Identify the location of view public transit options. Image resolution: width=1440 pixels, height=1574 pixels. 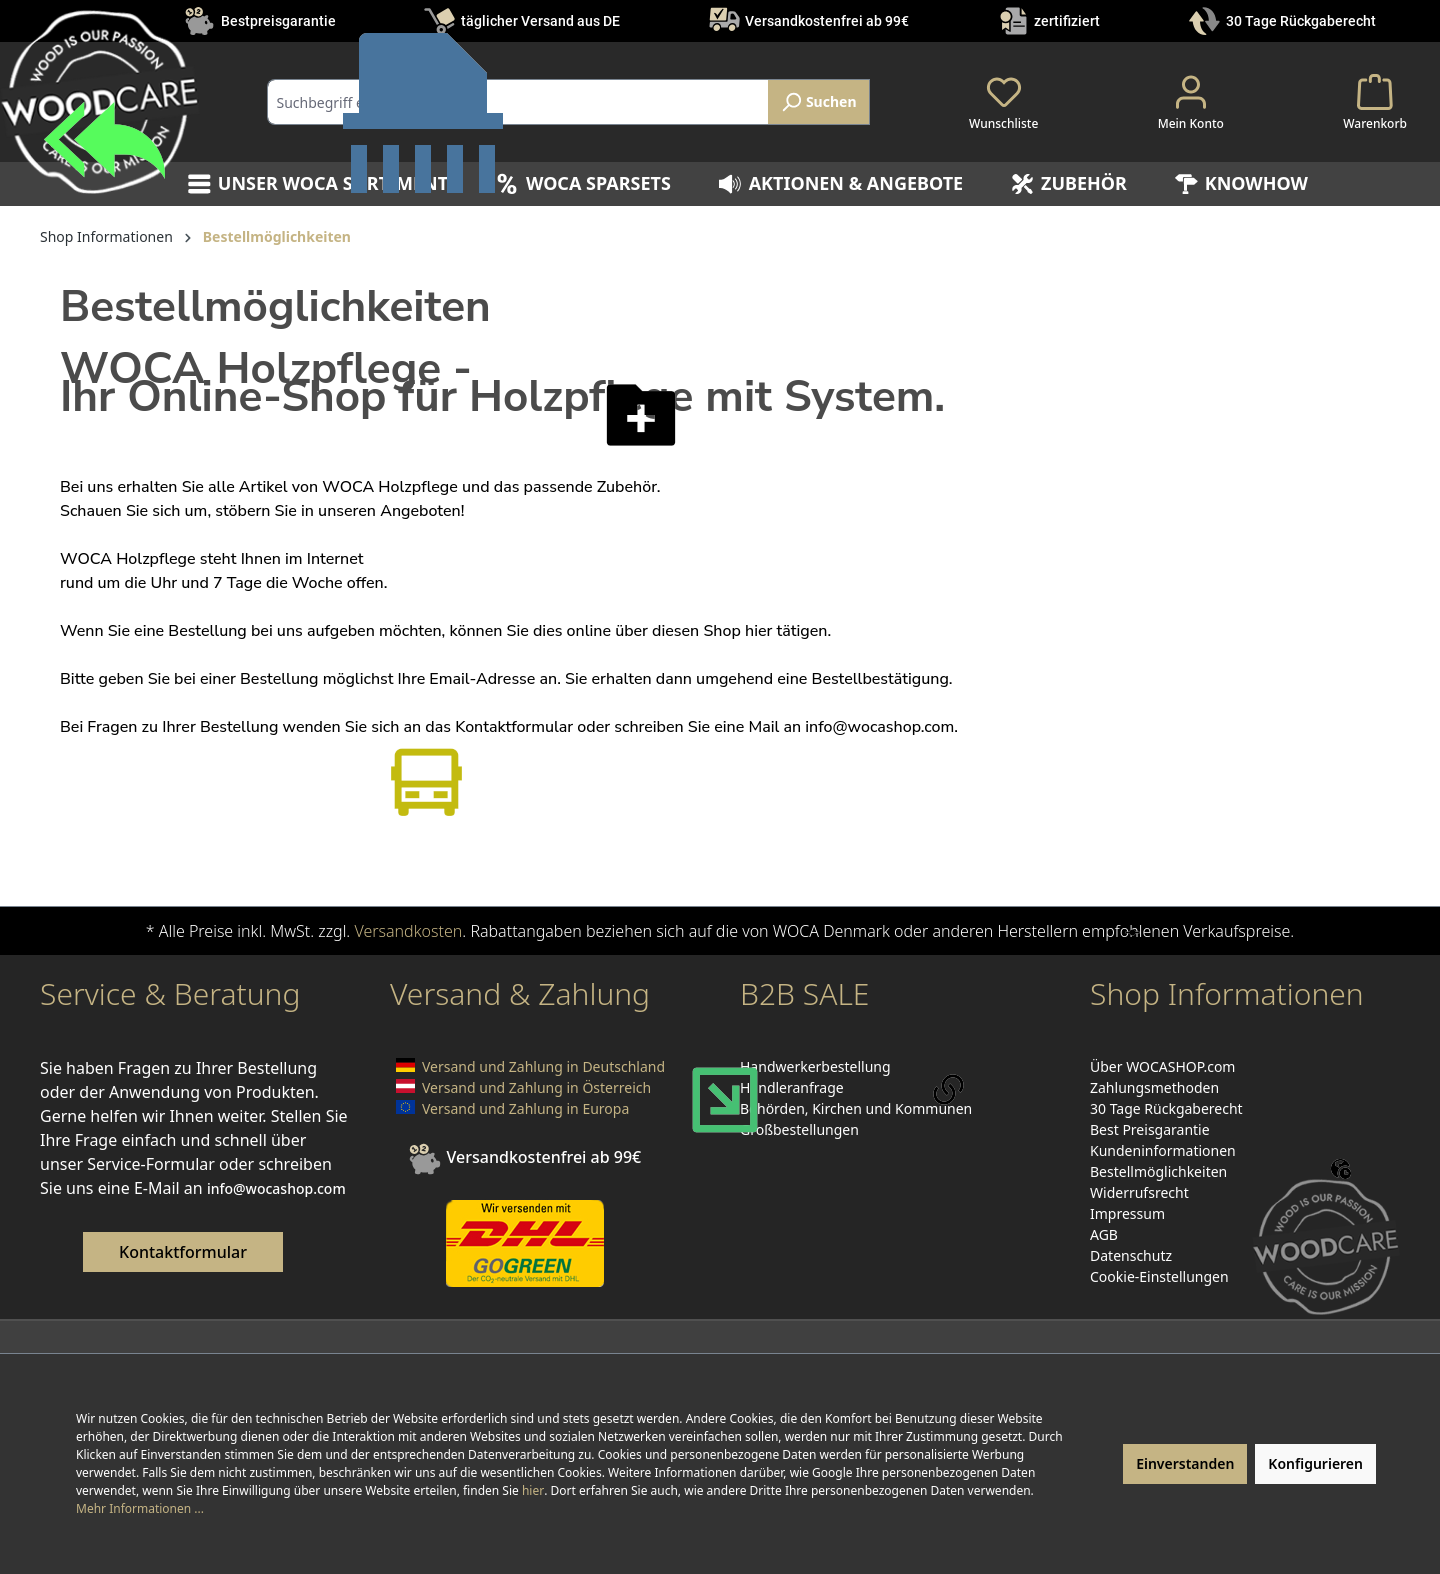
(426, 780).